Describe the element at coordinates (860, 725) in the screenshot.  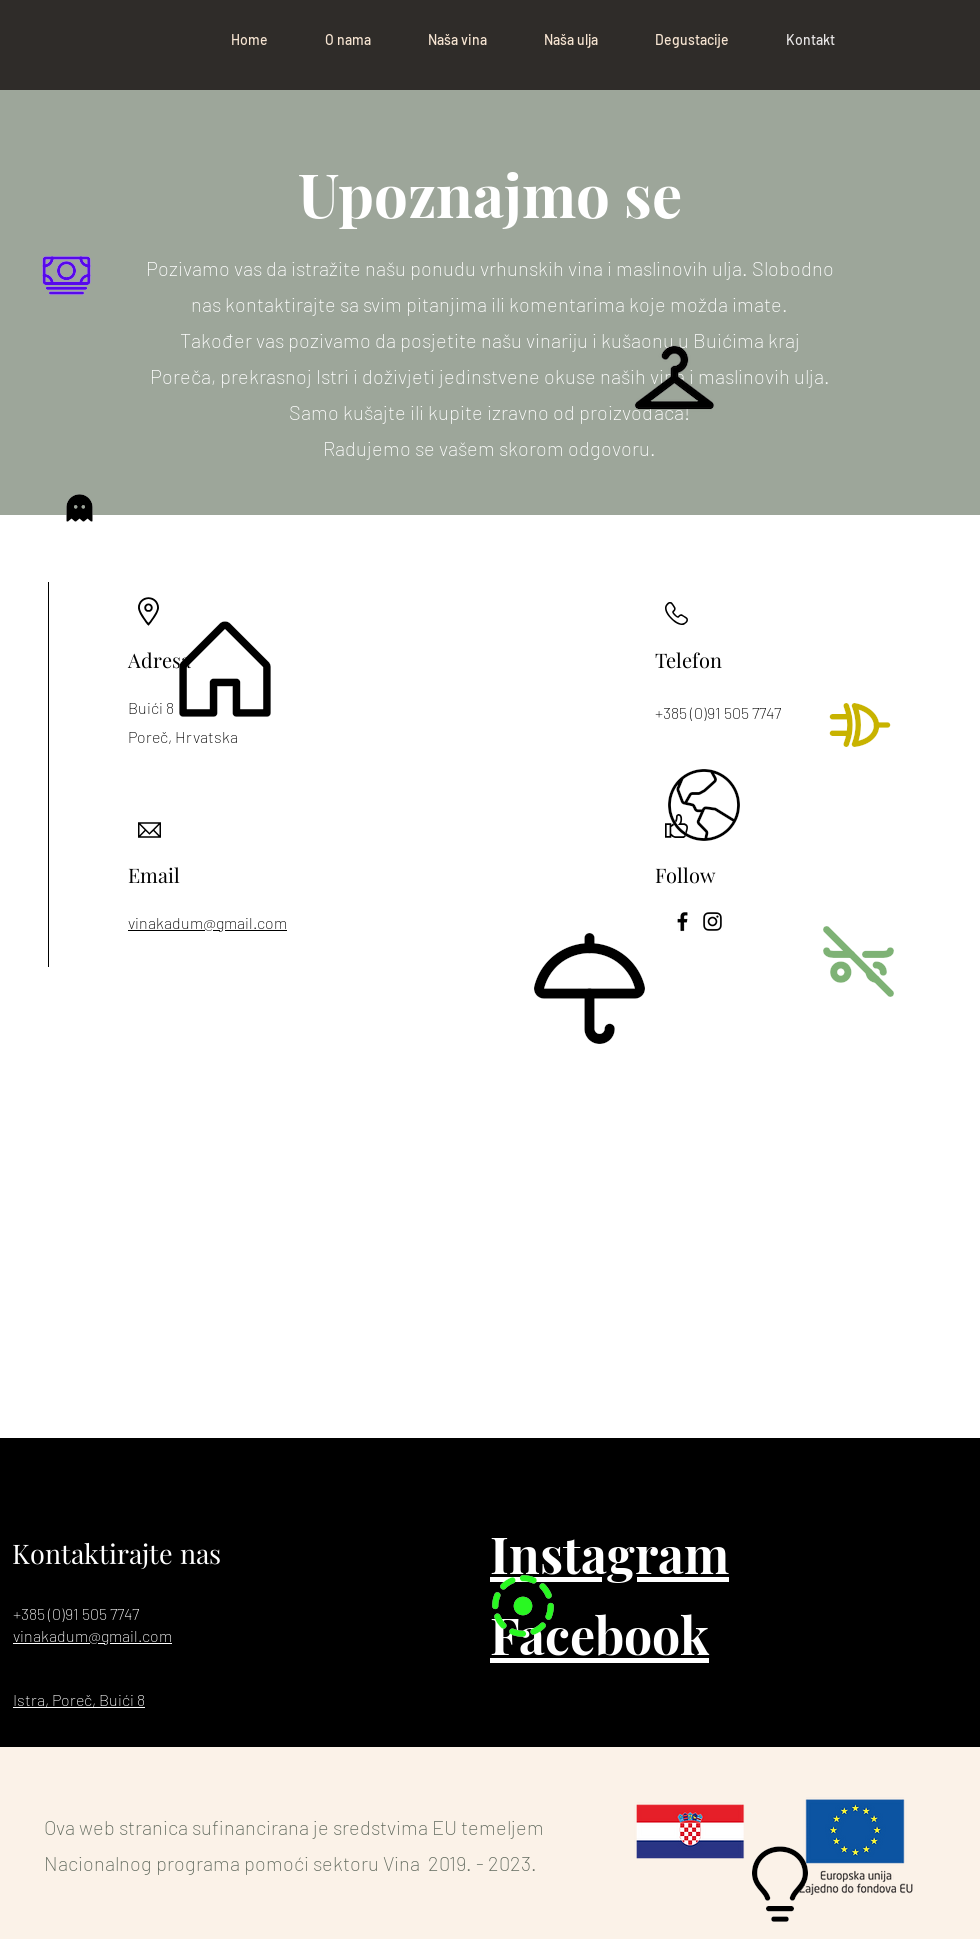
I see `XOR logic gate symbol for circuit diagrams` at that location.